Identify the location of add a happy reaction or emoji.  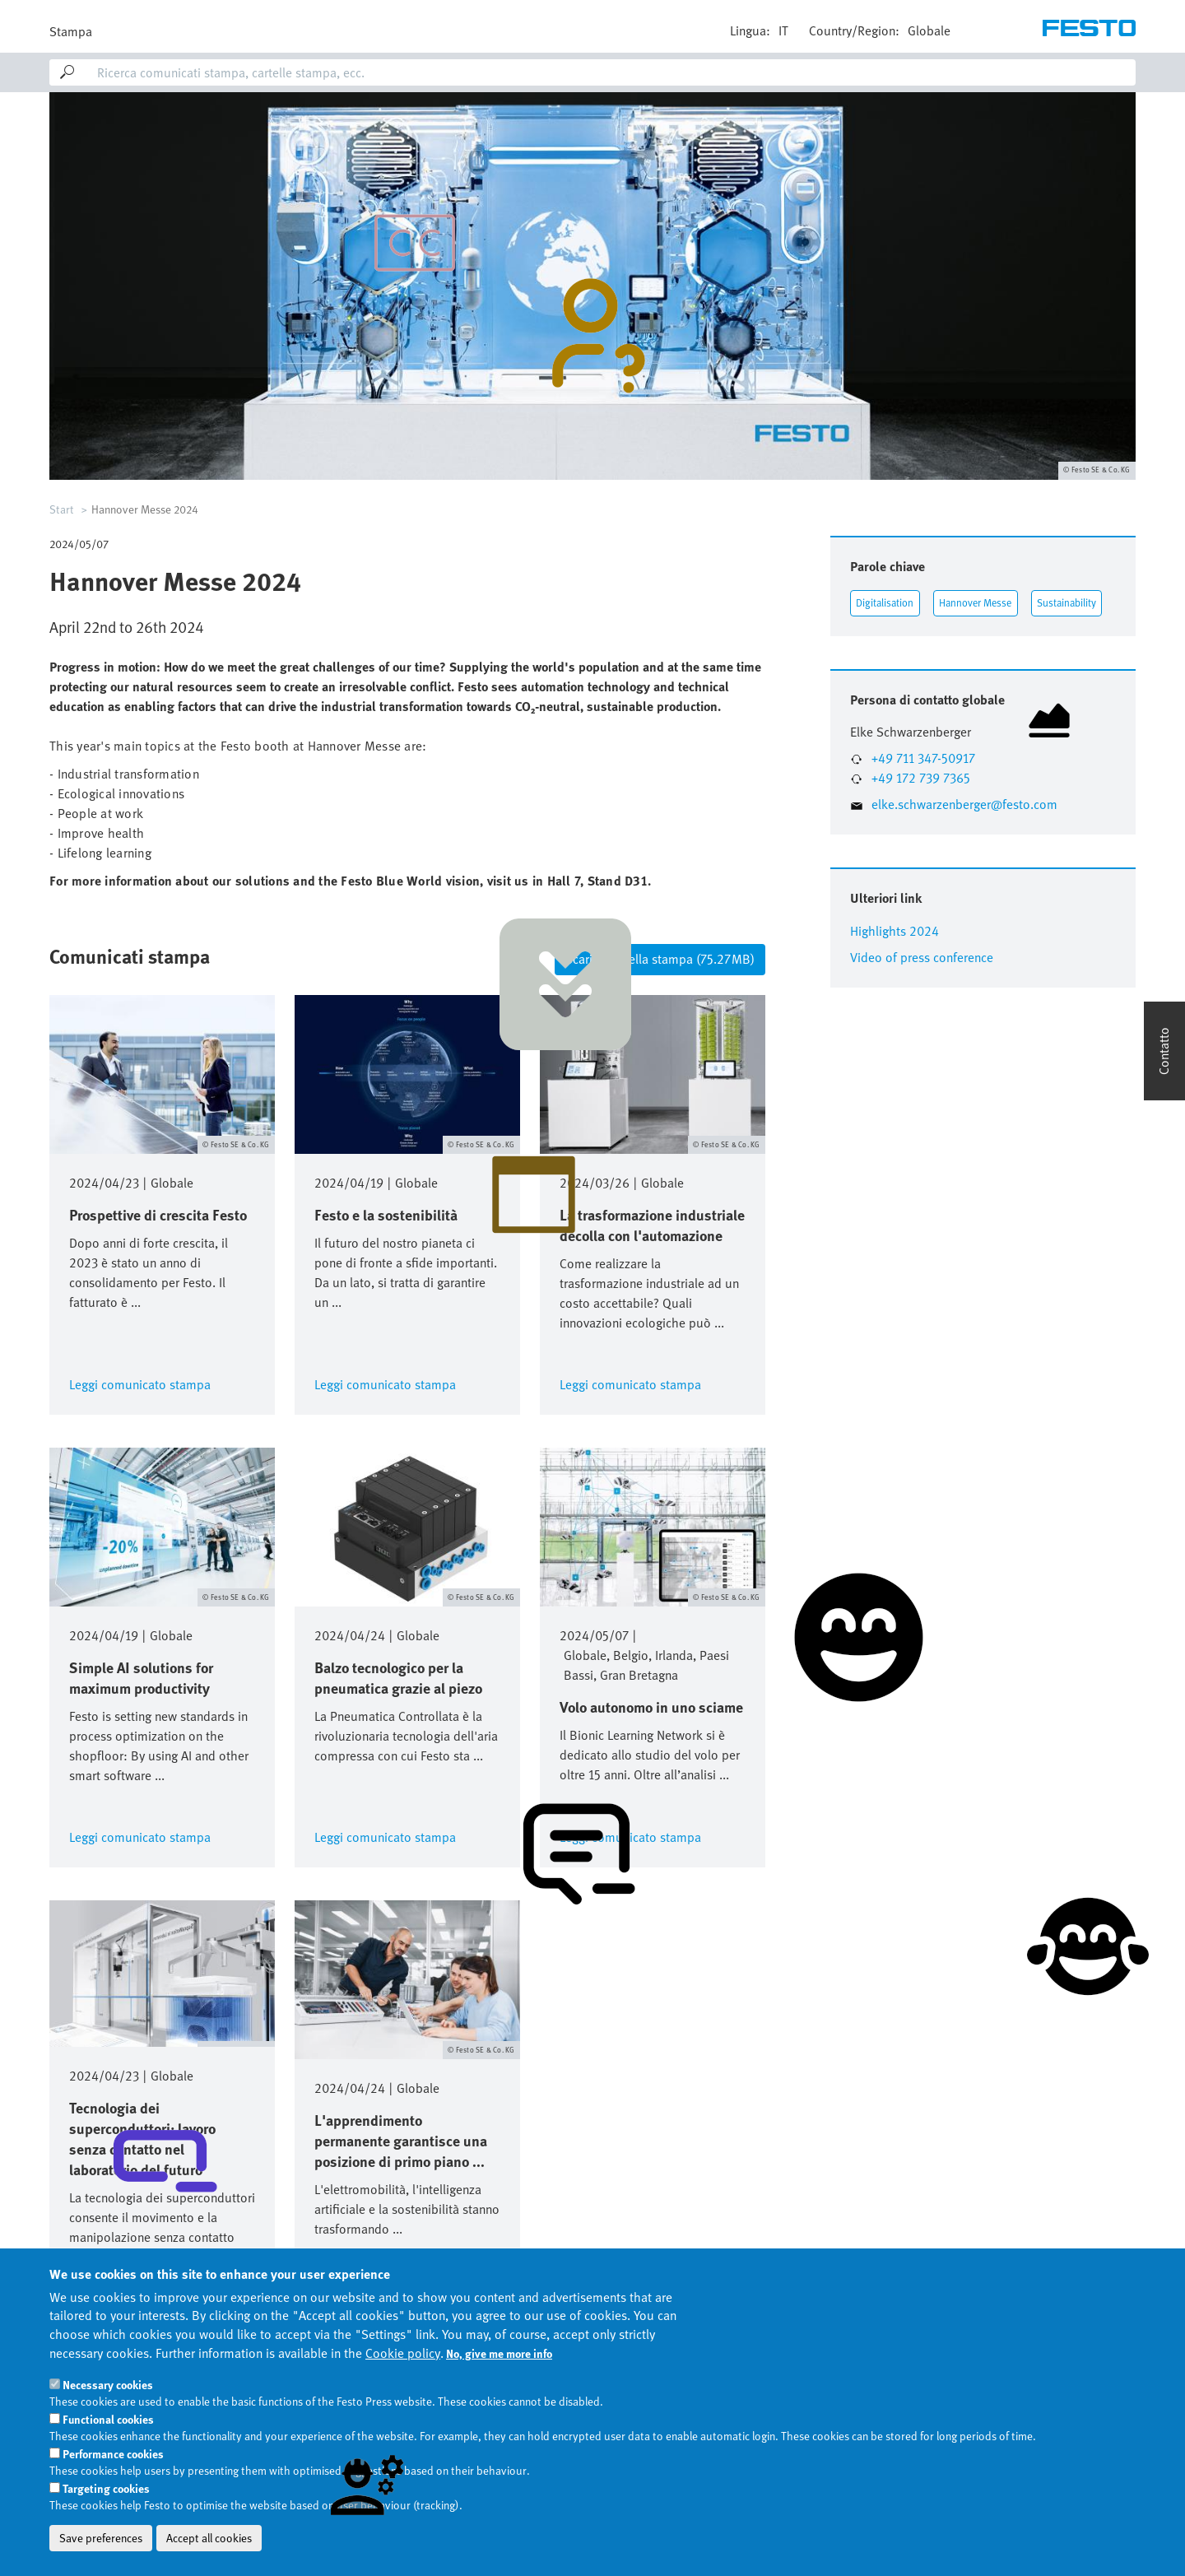
(858, 1637).